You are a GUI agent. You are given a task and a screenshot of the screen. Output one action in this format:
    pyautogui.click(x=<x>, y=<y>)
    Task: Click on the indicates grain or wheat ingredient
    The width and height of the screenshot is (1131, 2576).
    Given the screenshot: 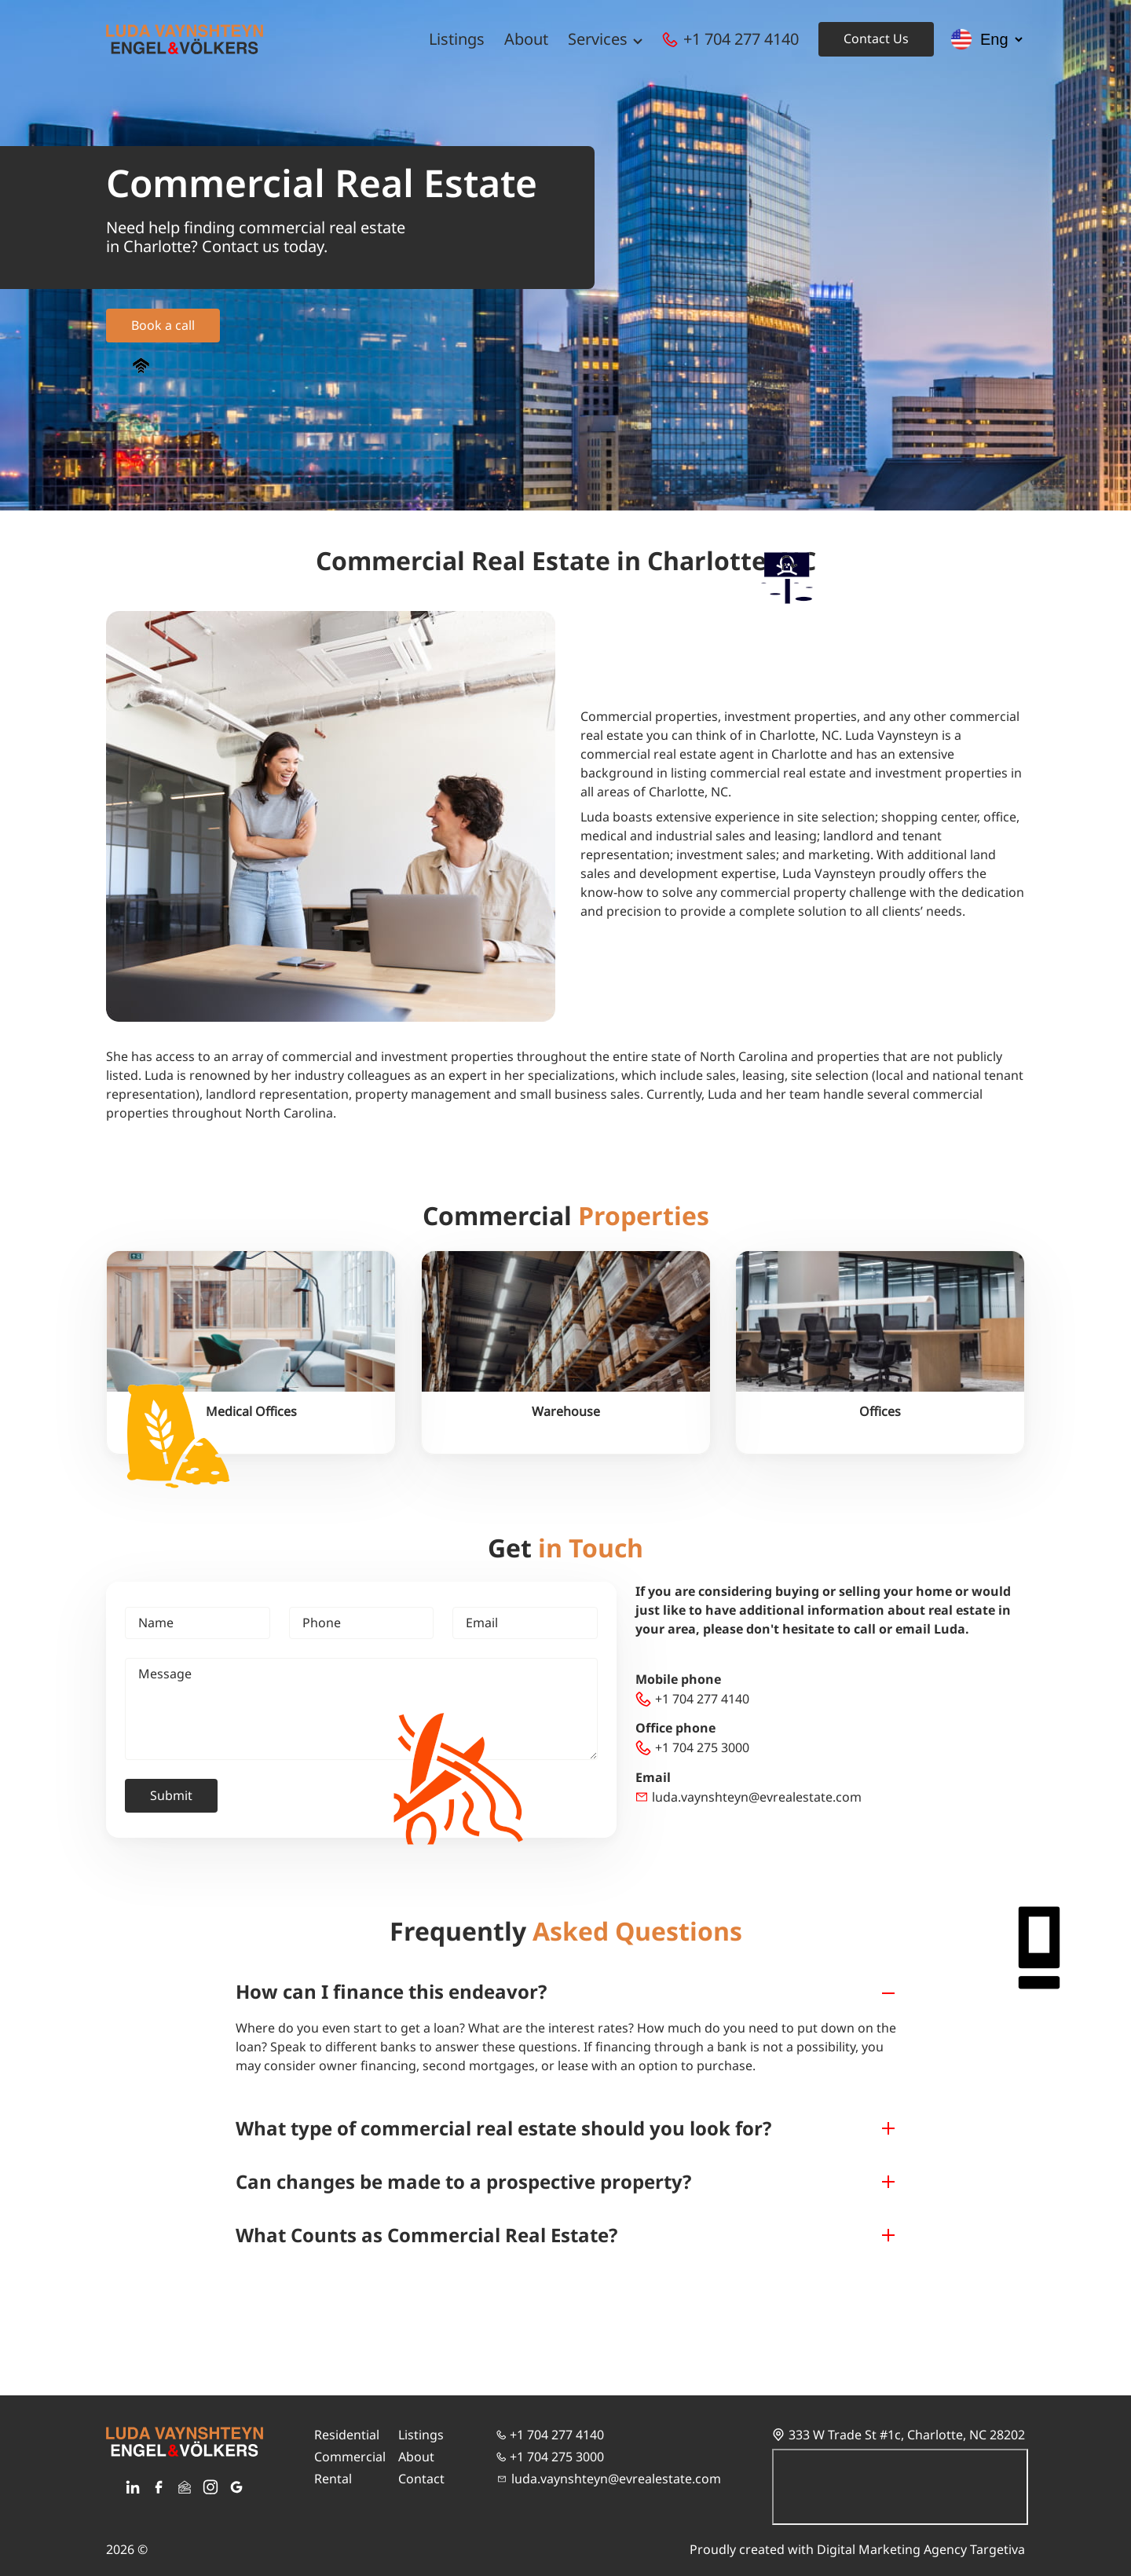 What is the action you would take?
    pyautogui.click(x=178, y=1435)
    